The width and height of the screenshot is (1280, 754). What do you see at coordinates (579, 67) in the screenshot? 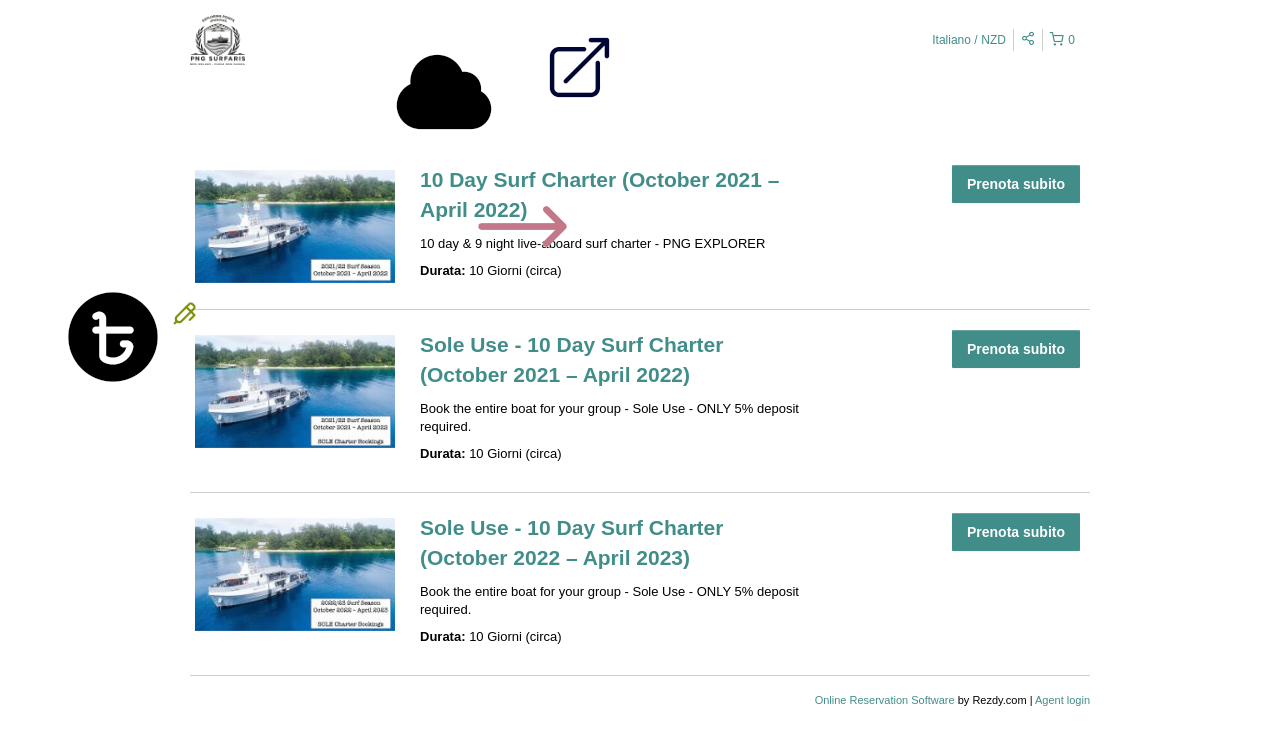
I see `open link in a new tab or window` at bounding box center [579, 67].